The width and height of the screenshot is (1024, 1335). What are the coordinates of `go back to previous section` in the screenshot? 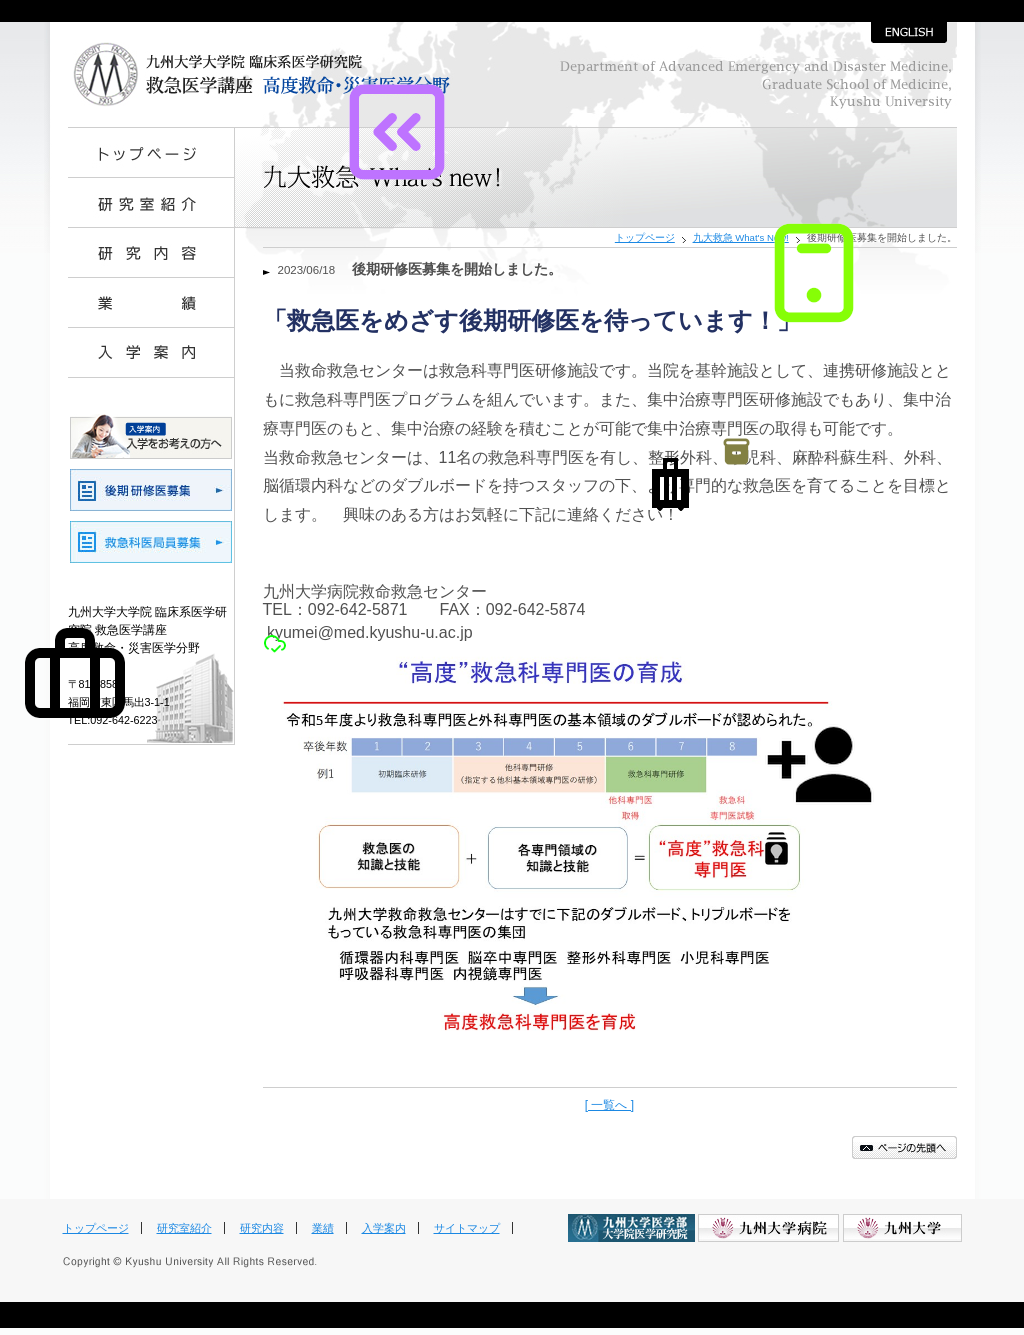 It's located at (397, 132).